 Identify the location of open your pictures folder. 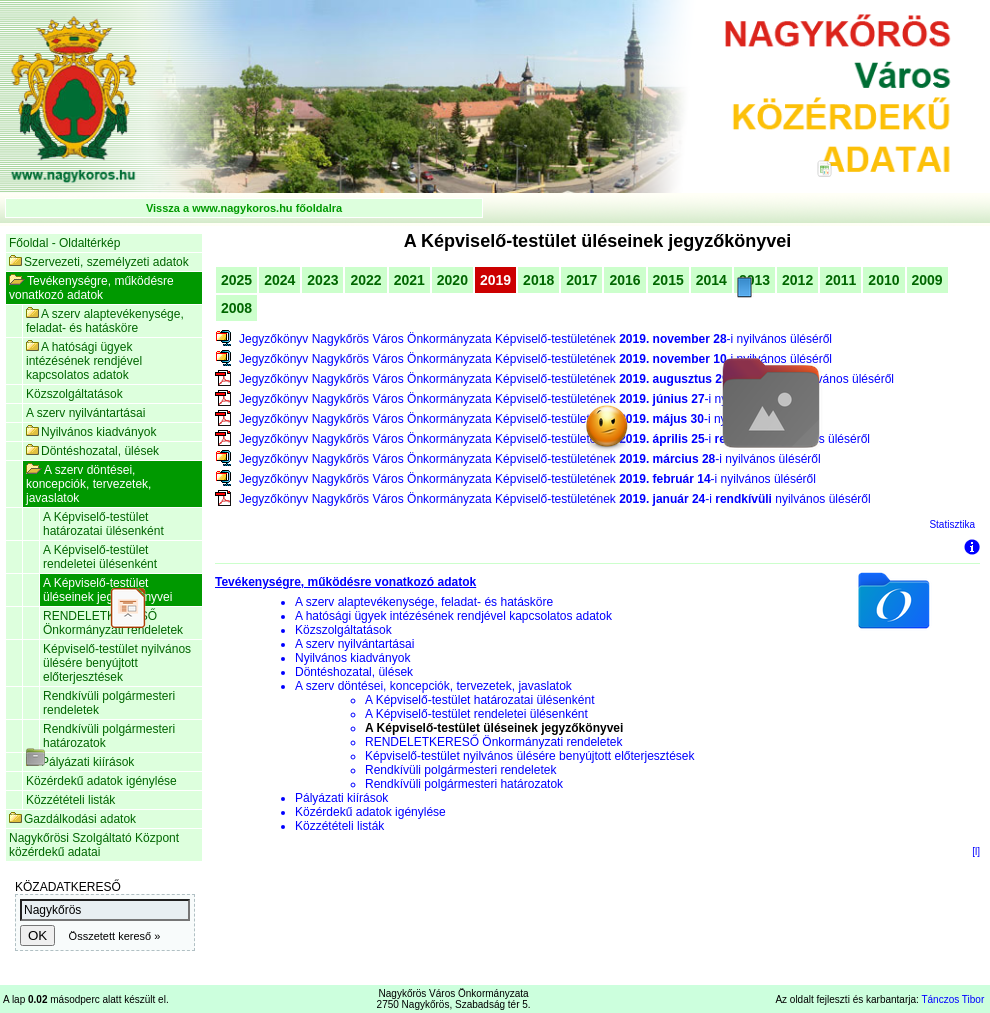
(771, 403).